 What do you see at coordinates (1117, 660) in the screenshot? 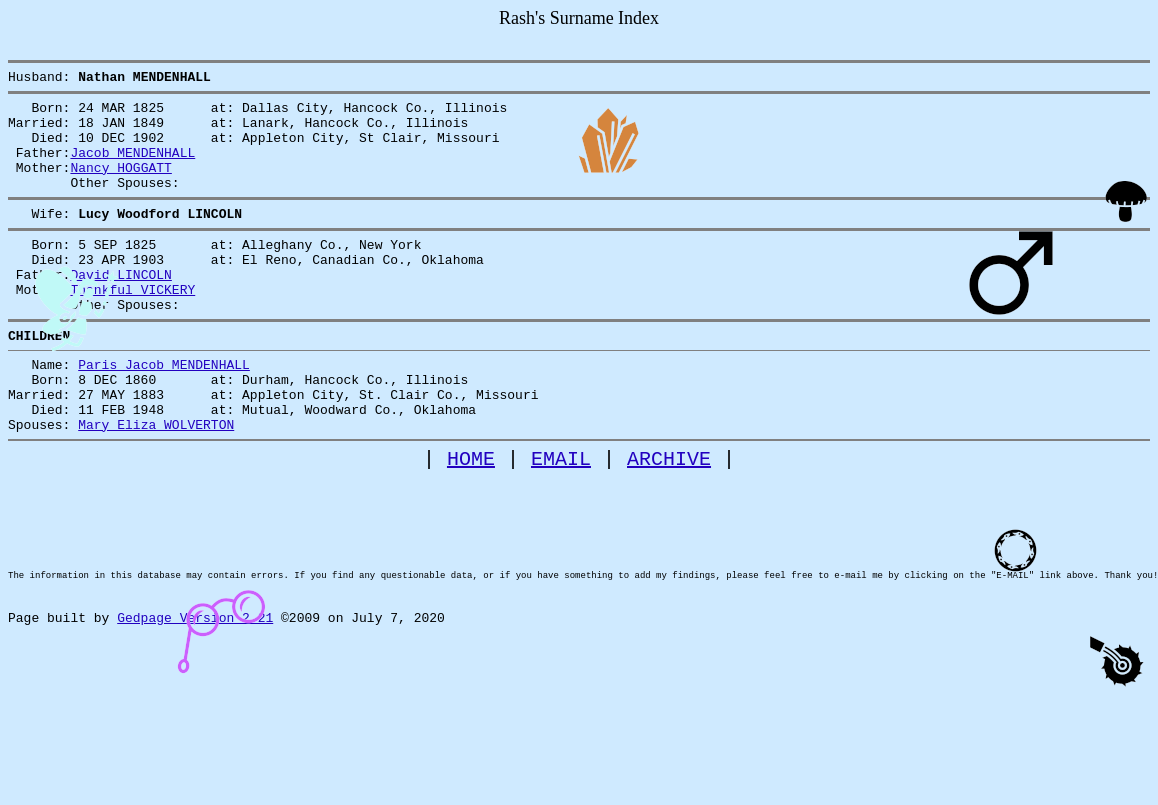
I see `cut or slice content into sections` at bounding box center [1117, 660].